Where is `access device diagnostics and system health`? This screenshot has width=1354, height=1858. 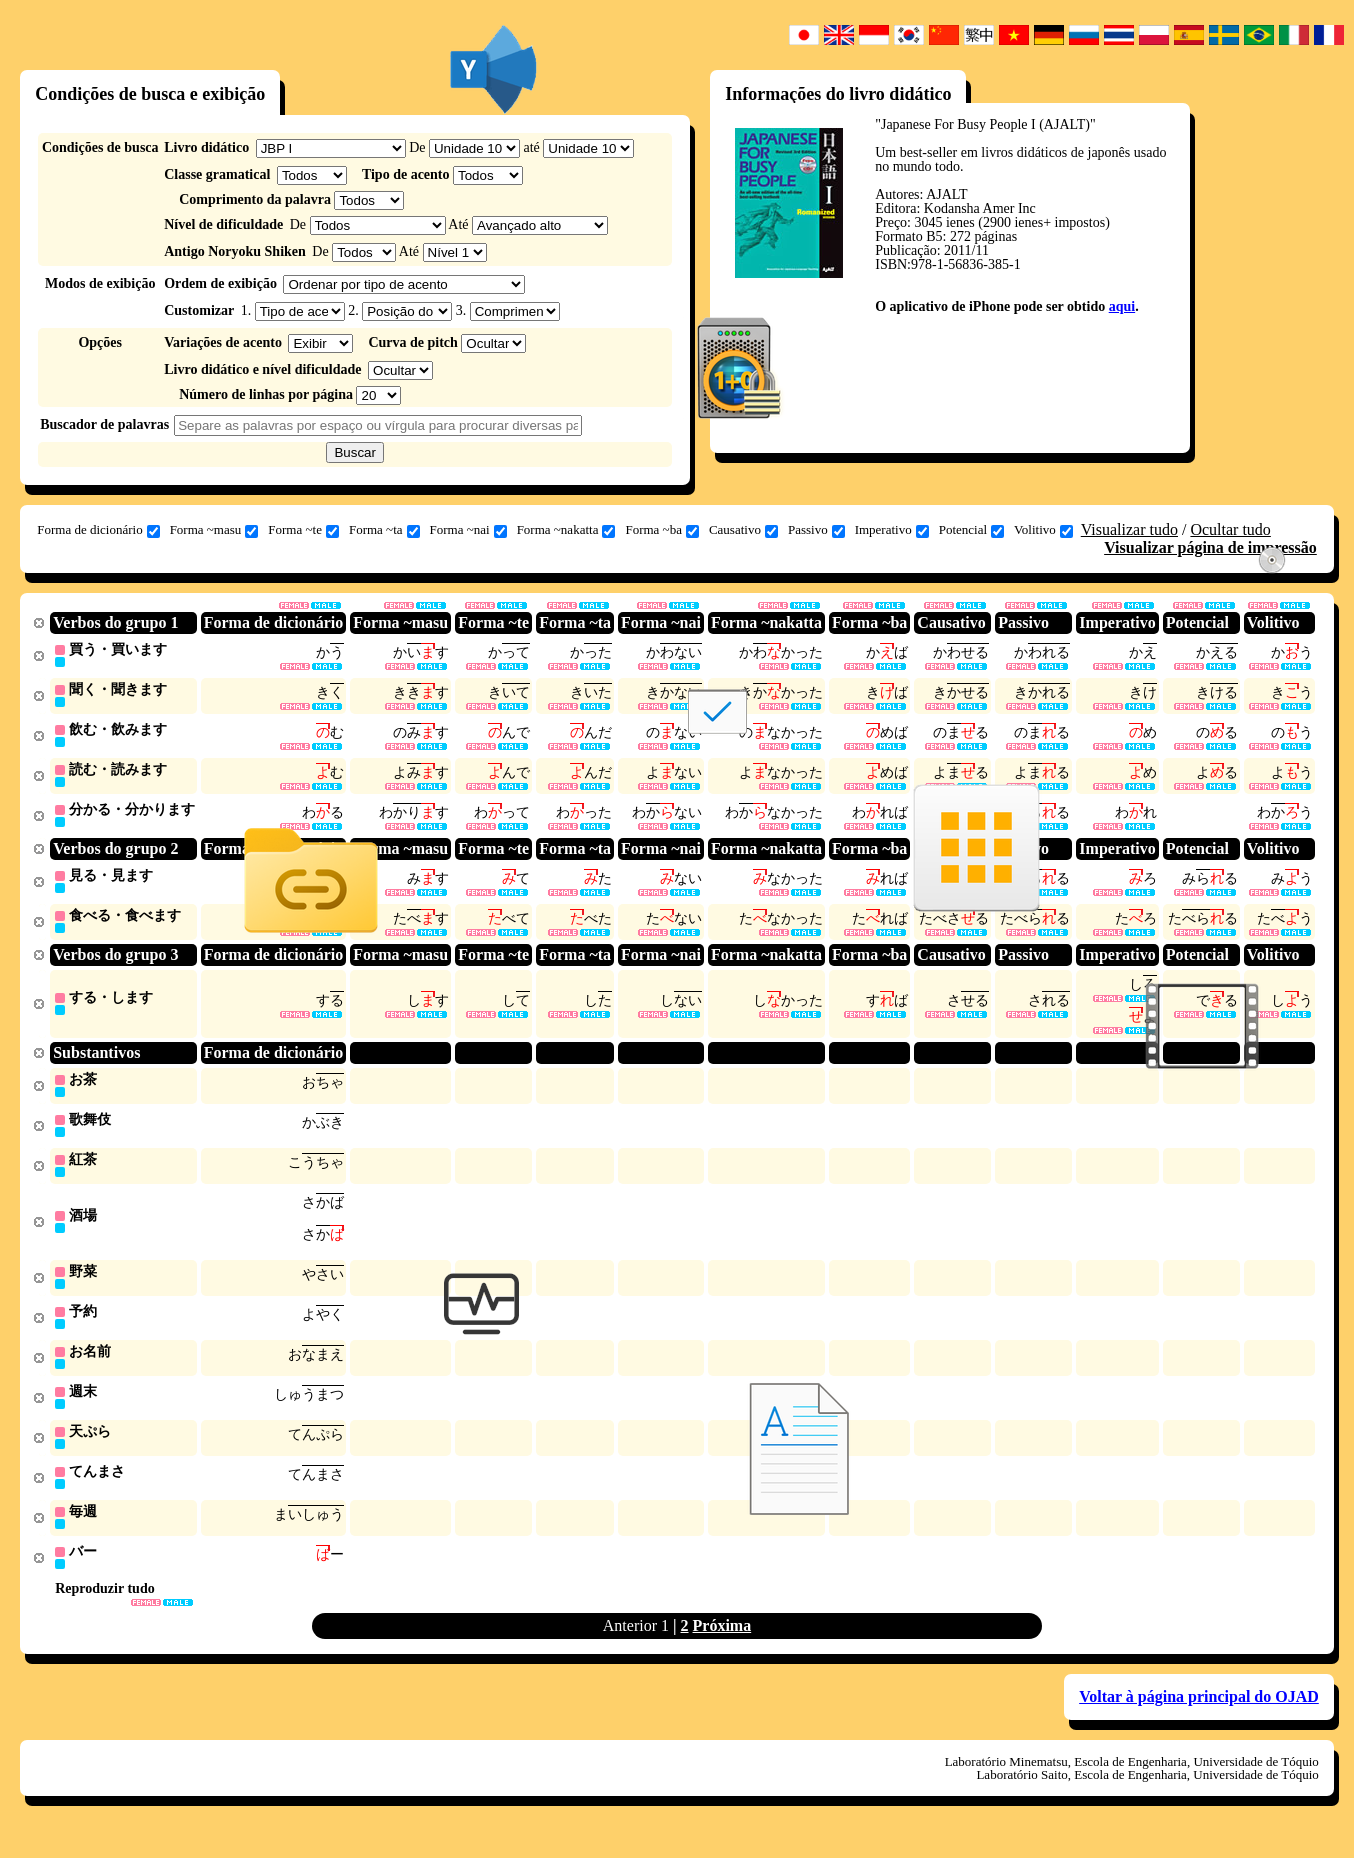 access device diagnostics and system health is located at coordinates (481, 1301).